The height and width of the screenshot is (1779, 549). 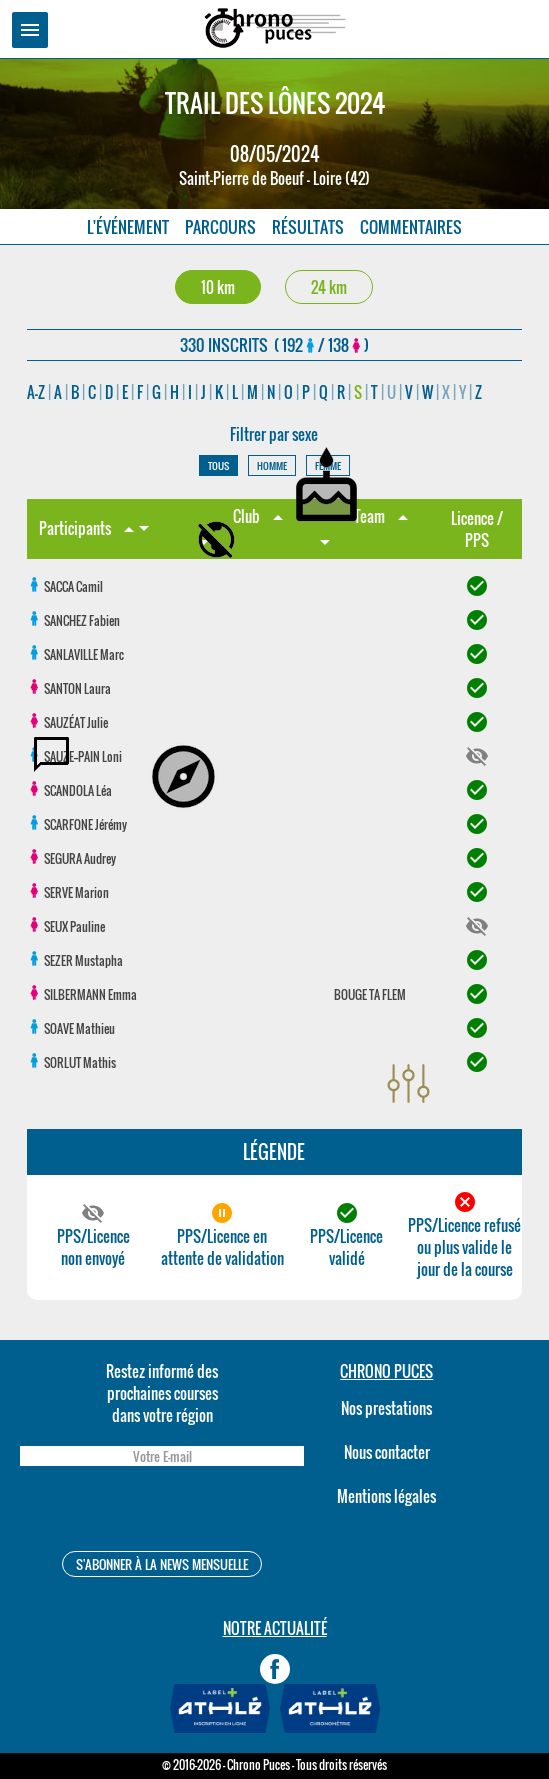 I want to click on adjust settings or preferences, so click(x=408, y=1083).